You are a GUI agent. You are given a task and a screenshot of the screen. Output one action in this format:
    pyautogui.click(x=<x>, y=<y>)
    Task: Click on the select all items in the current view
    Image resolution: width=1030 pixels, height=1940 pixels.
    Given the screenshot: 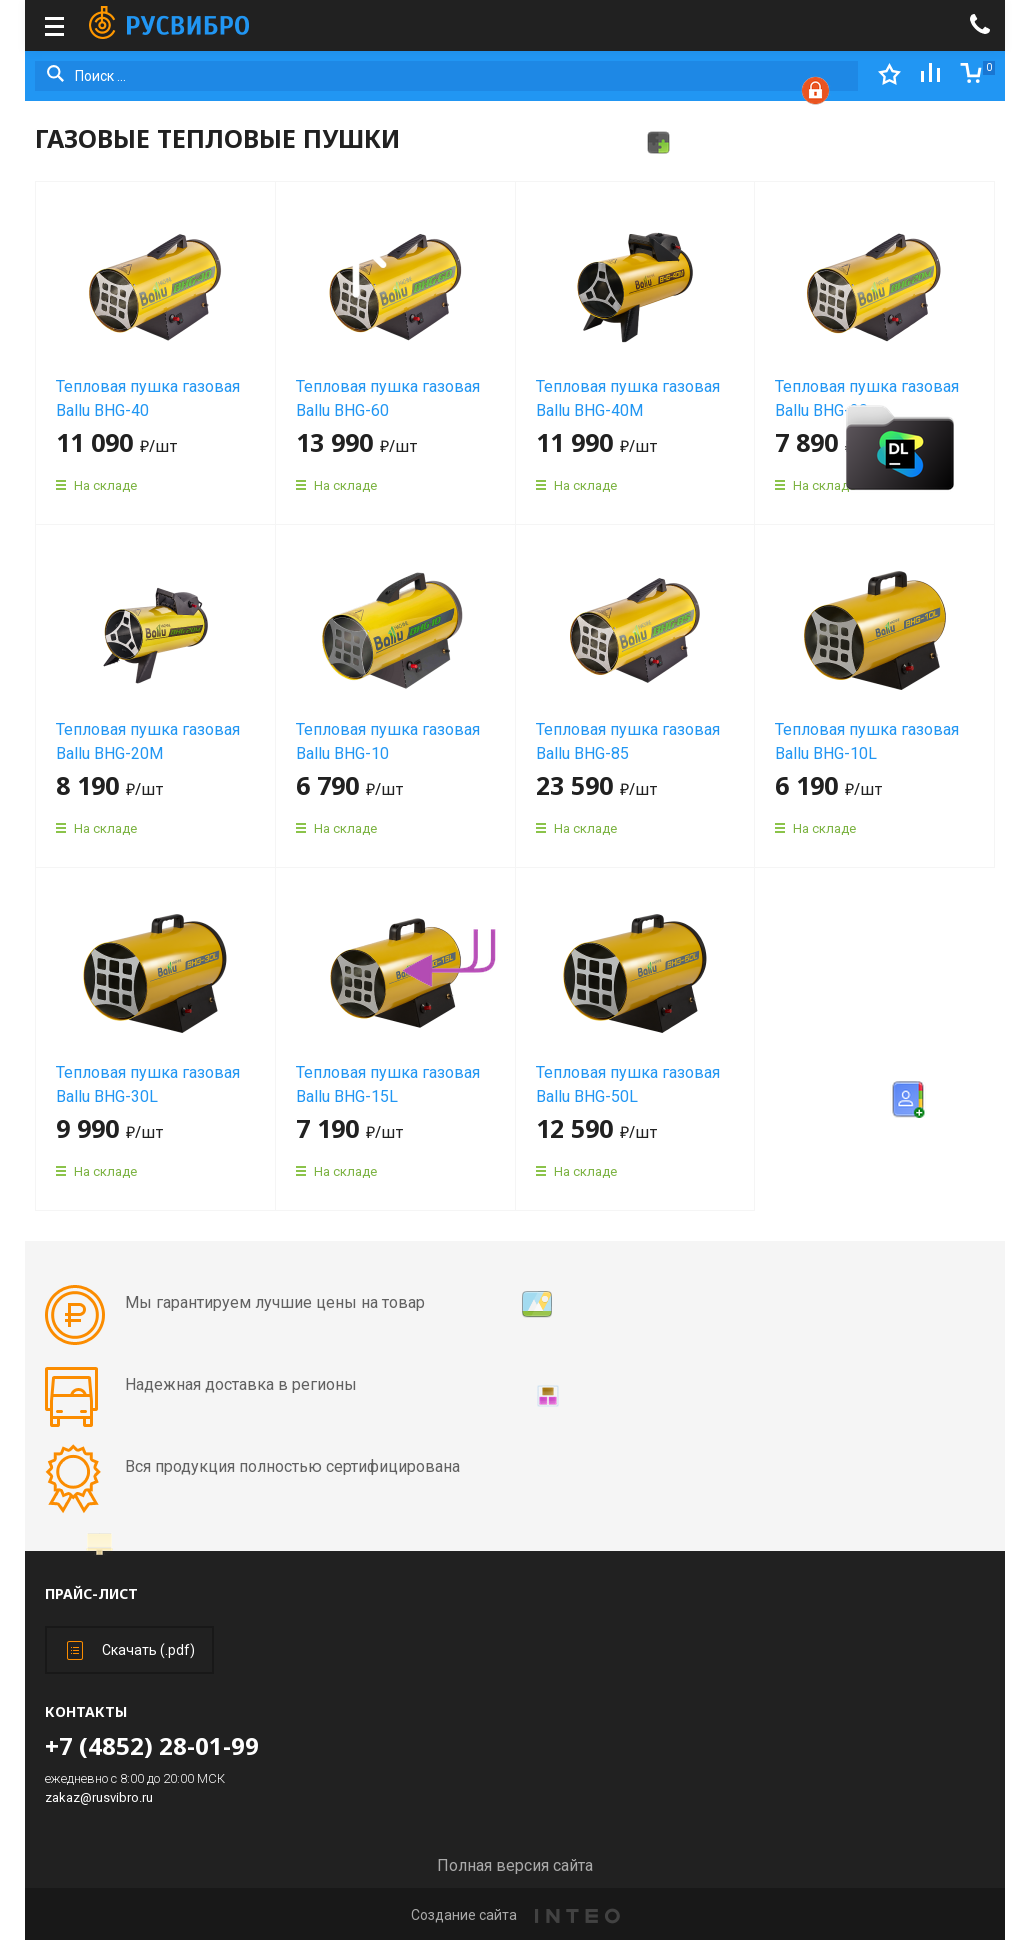 What is the action you would take?
    pyautogui.click(x=548, y=1396)
    